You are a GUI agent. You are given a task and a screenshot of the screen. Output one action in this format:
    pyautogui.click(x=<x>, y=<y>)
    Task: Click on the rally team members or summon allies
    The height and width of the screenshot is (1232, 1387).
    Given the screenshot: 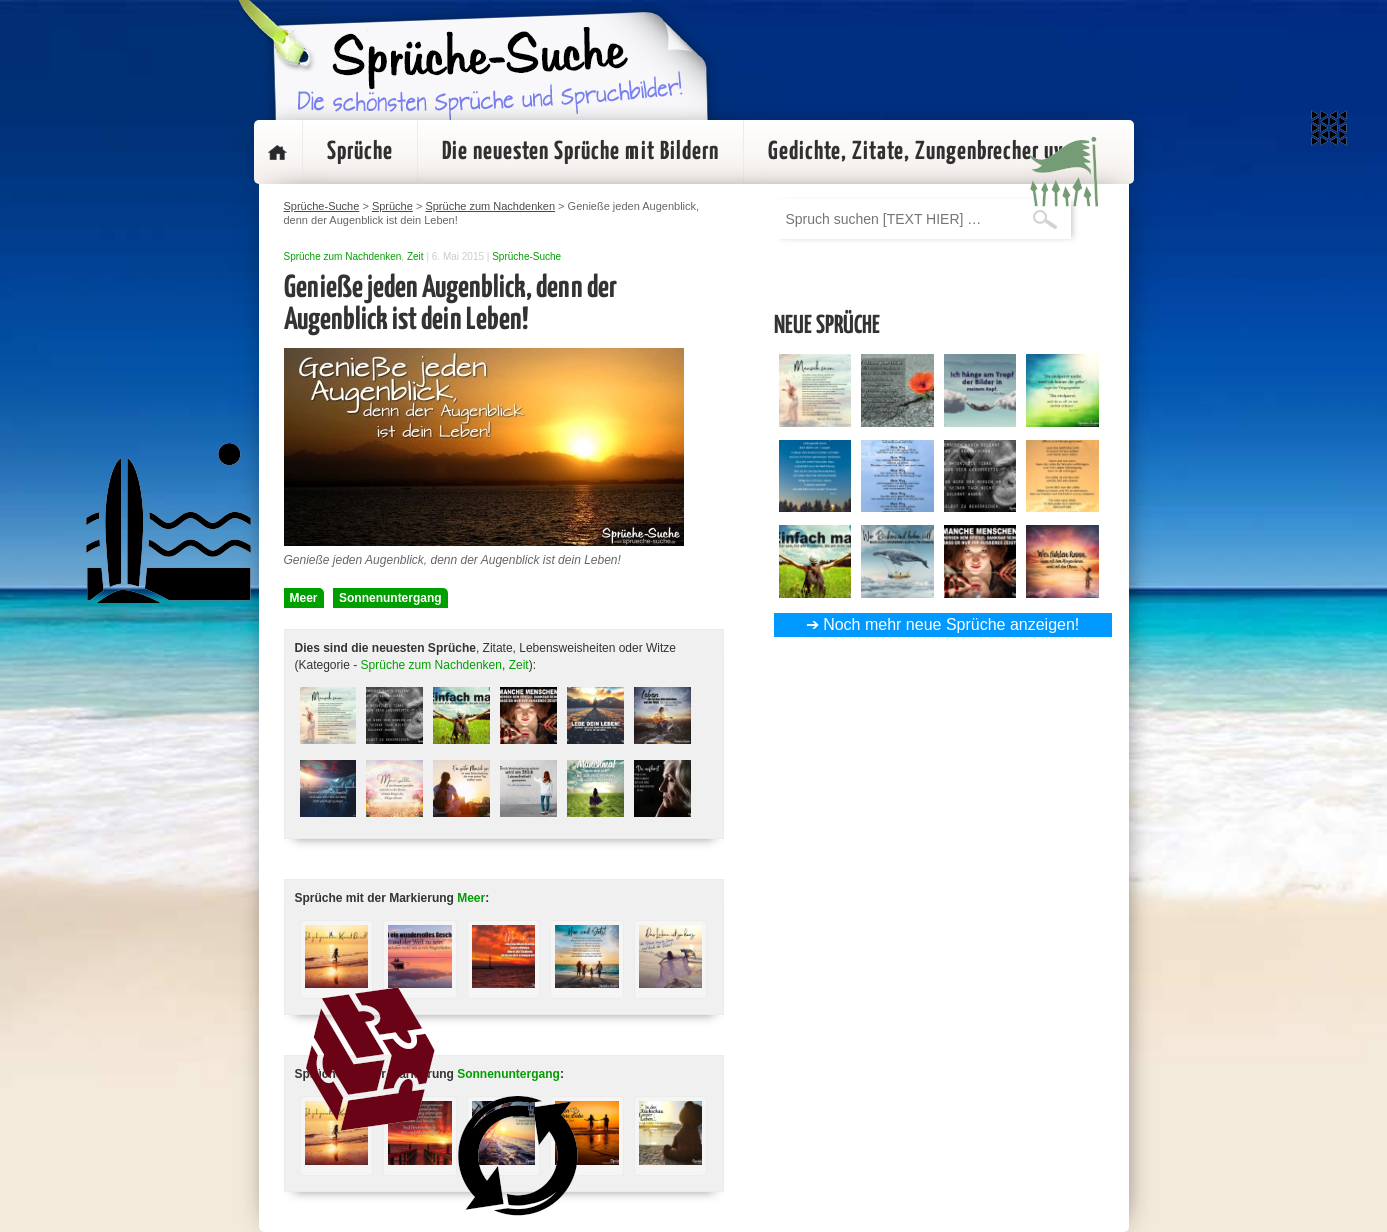 What is the action you would take?
    pyautogui.click(x=1063, y=171)
    